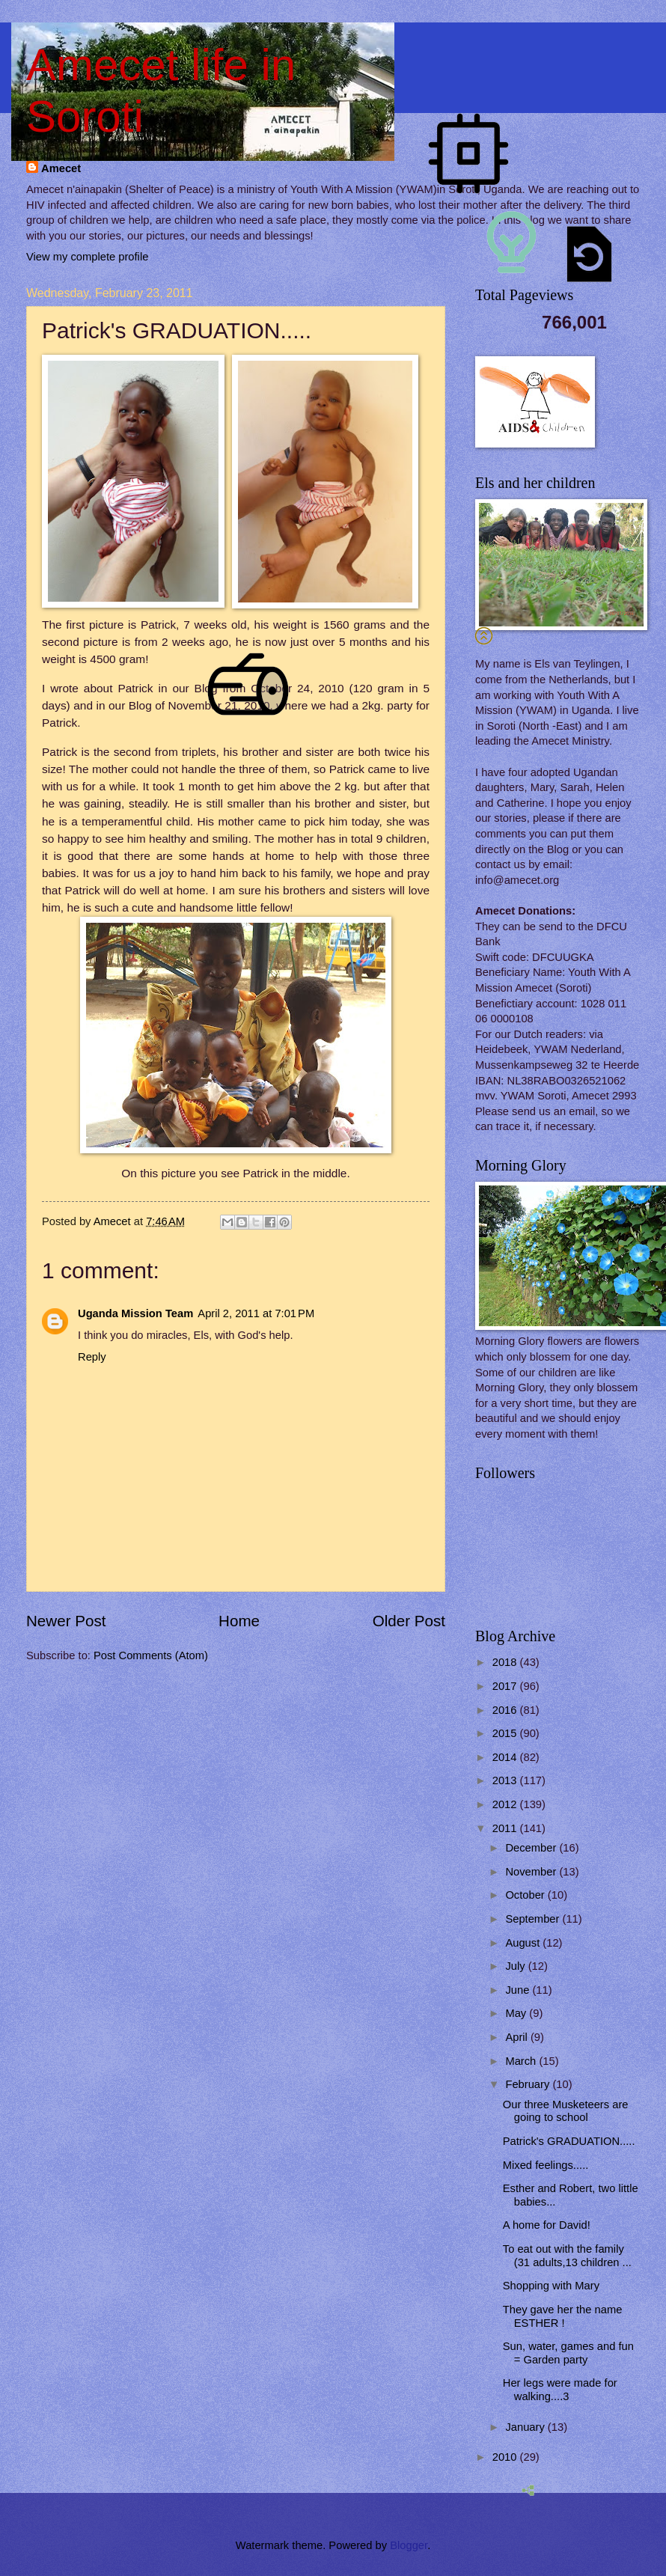 The image size is (666, 2576). What do you see at coordinates (248, 688) in the screenshot?
I see `view activity log or history` at bounding box center [248, 688].